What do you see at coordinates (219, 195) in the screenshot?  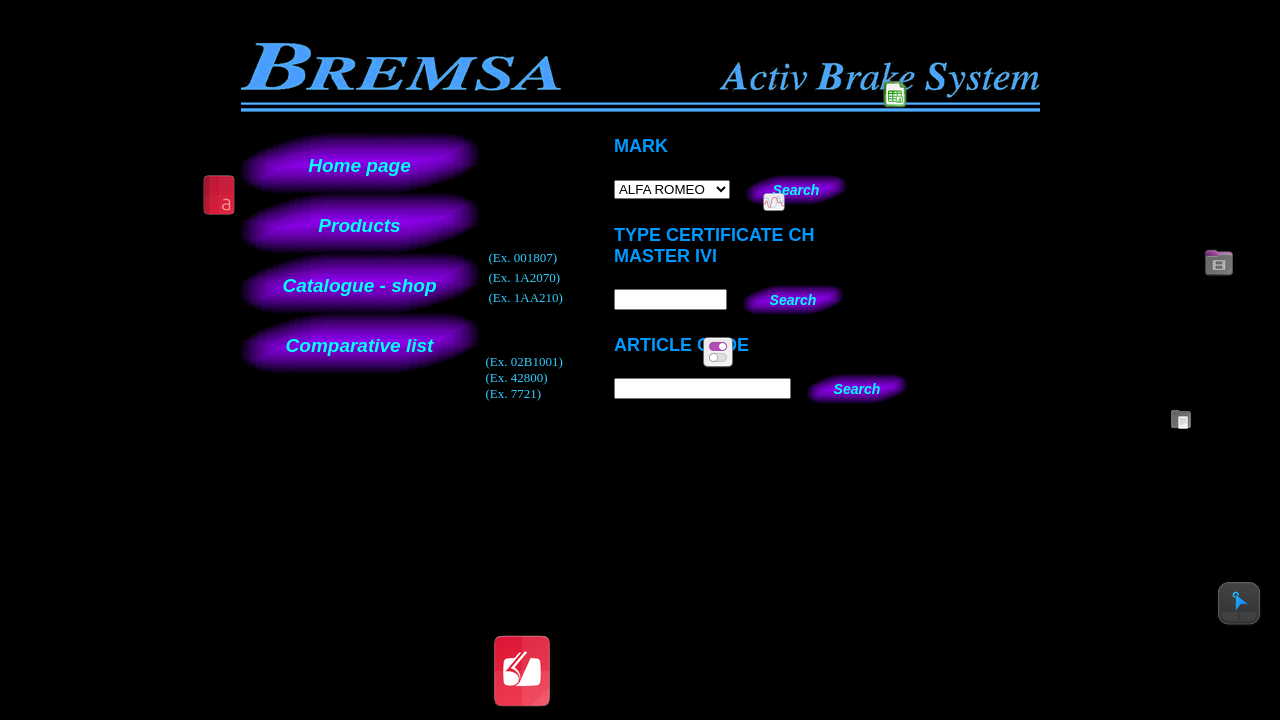 I see `open the dictionary app` at bounding box center [219, 195].